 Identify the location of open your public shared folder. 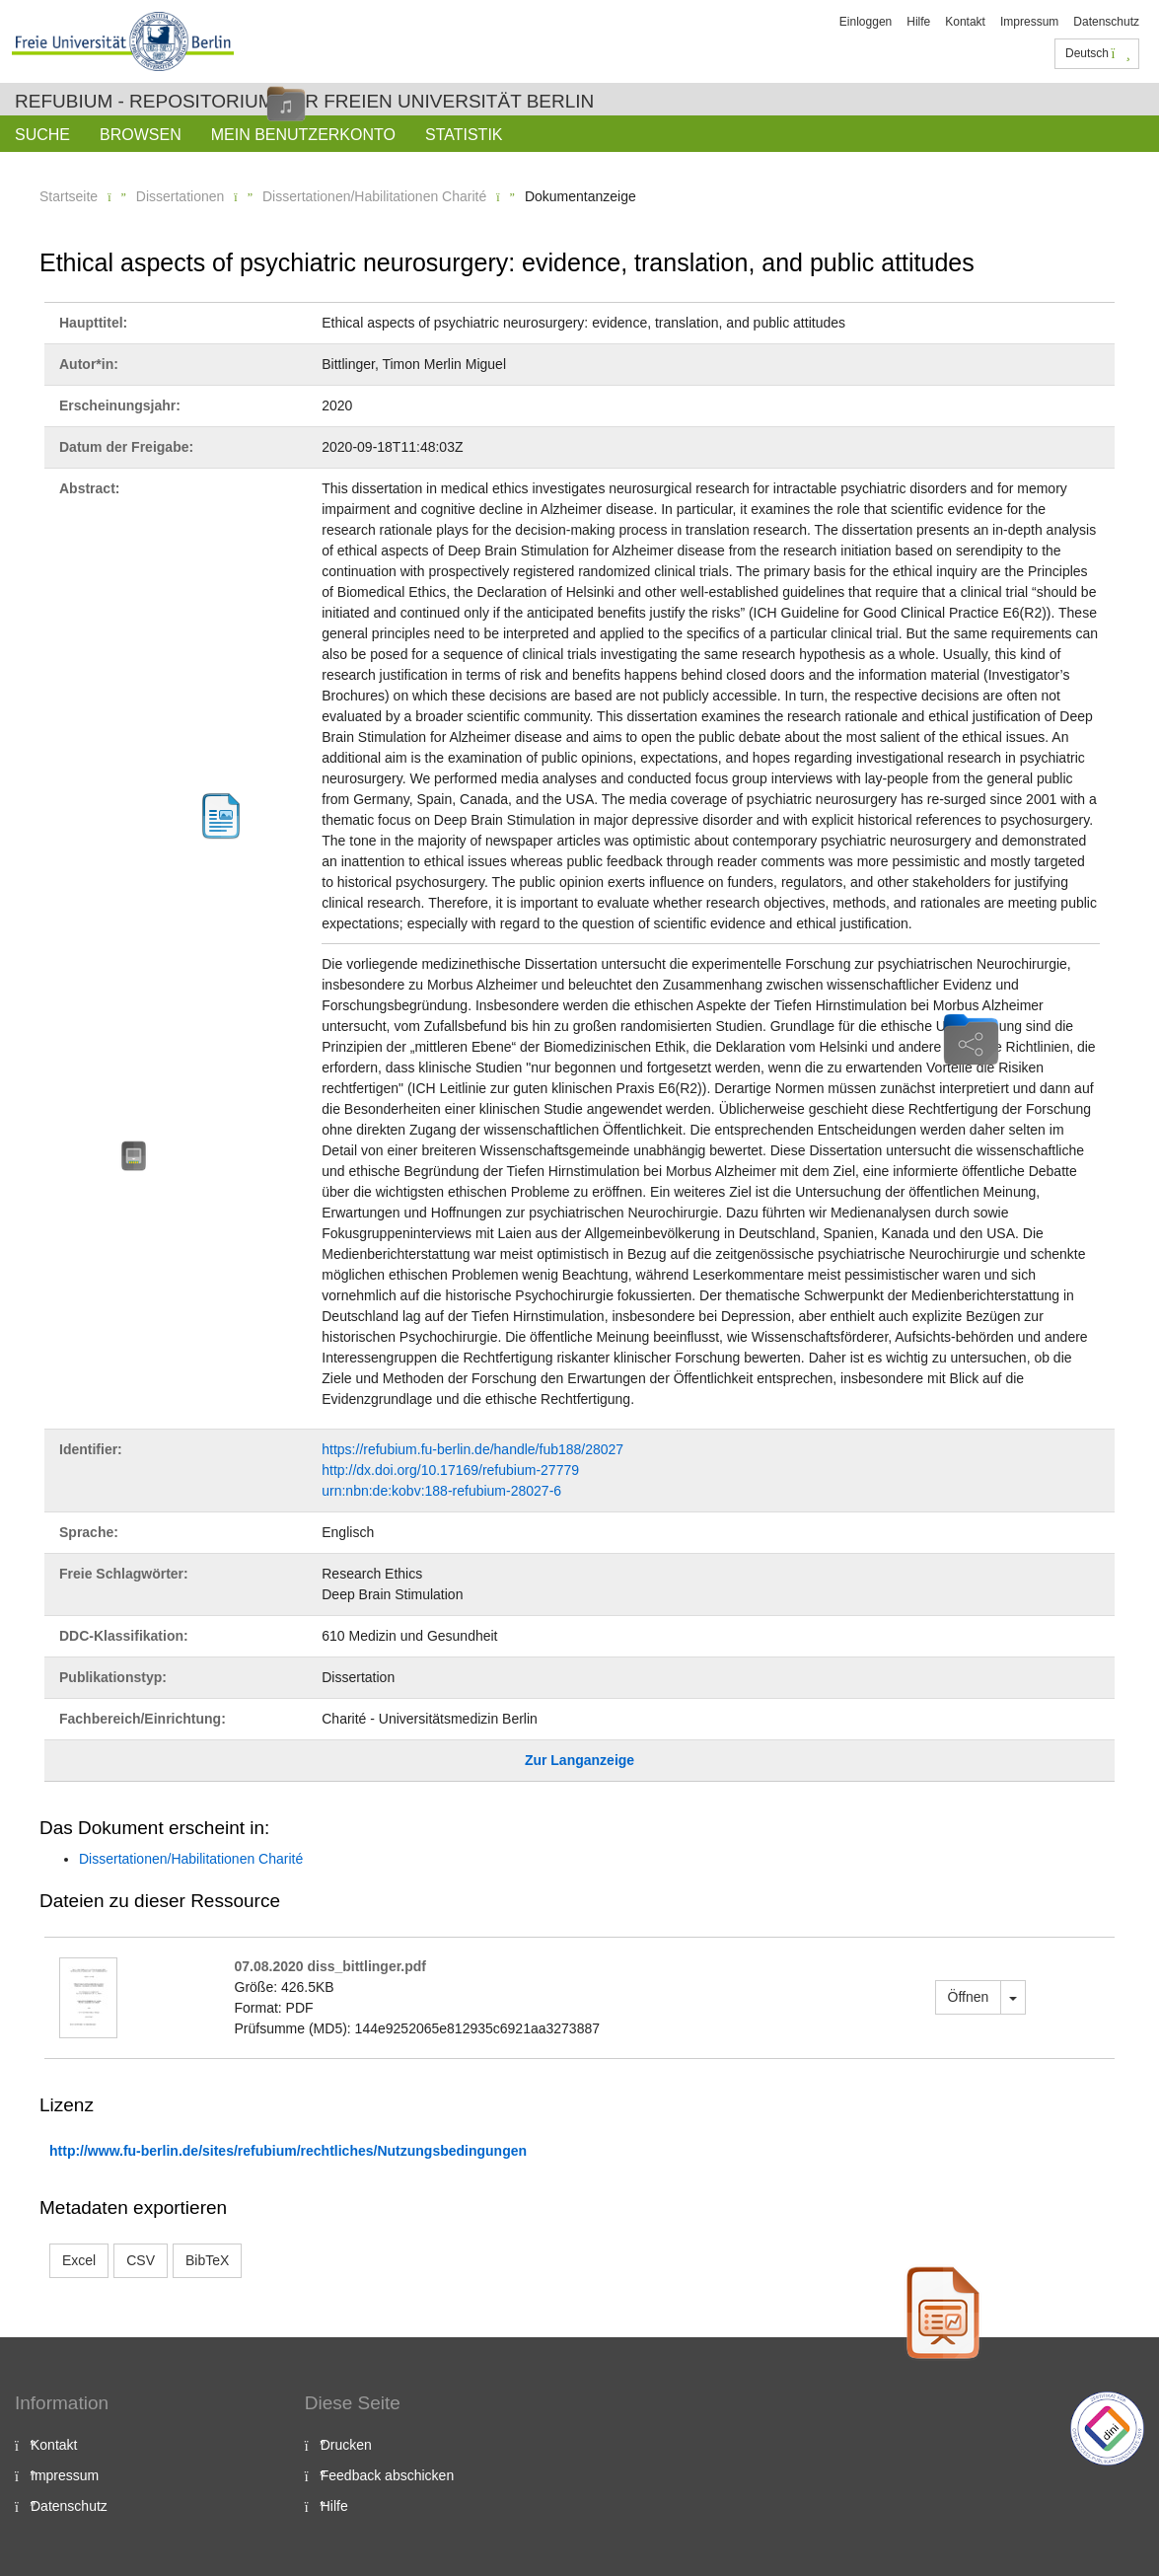
(971, 1039).